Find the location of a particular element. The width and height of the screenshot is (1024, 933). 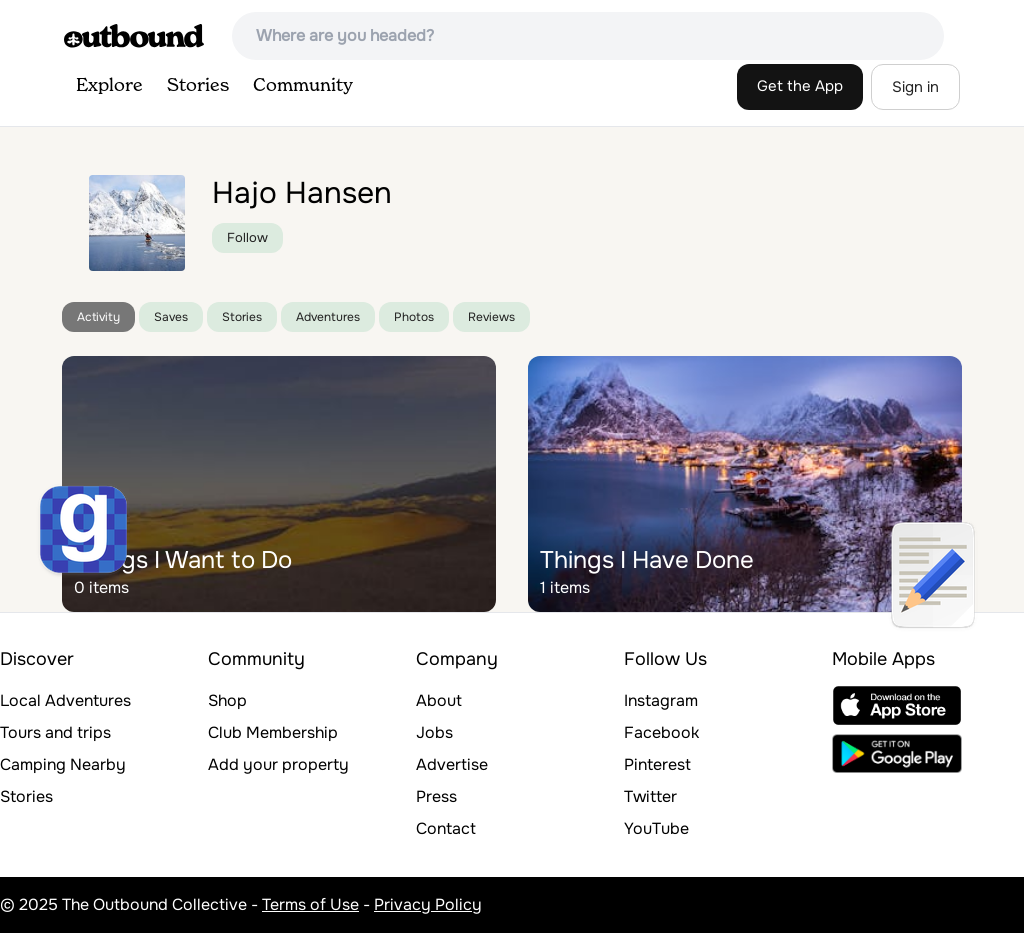

open the software learning or tutorial app is located at coordinates (933, 575).